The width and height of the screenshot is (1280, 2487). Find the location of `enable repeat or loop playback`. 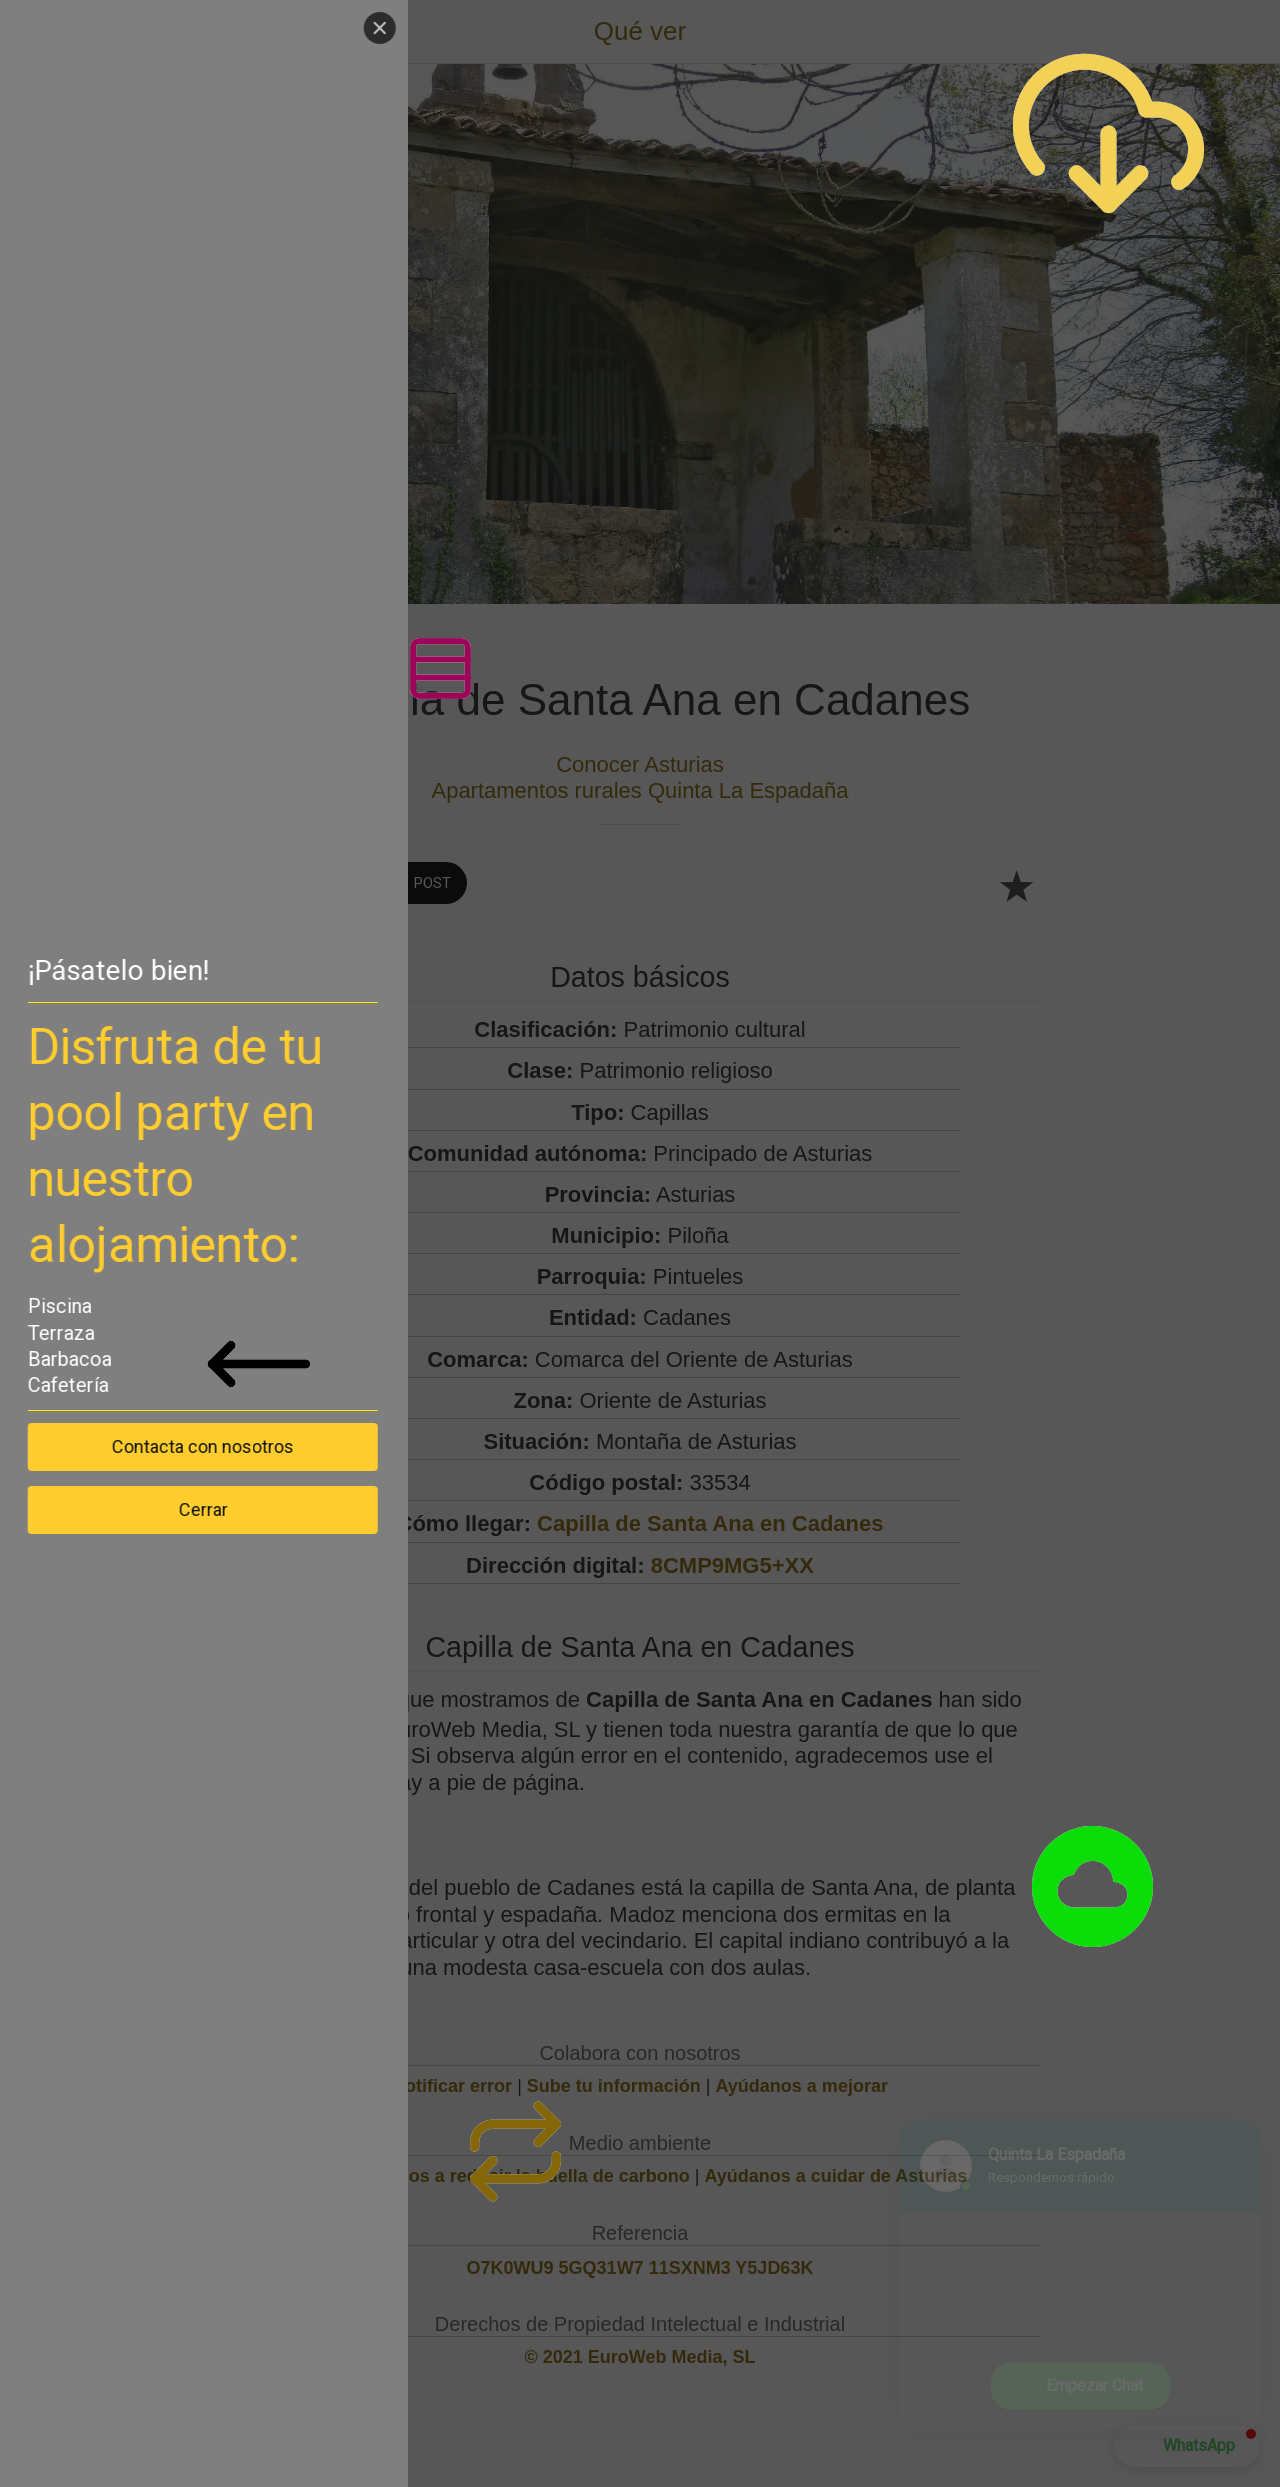

enable repeat or loop playback is located at coordinates (515, 2151).